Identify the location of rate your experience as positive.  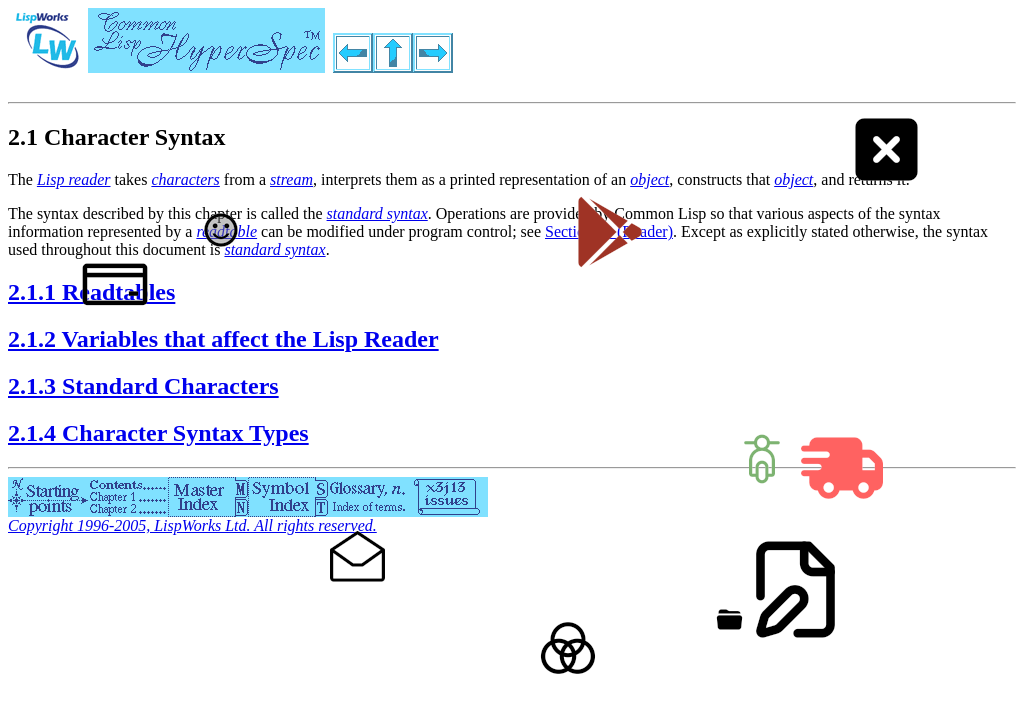
(221, 230).